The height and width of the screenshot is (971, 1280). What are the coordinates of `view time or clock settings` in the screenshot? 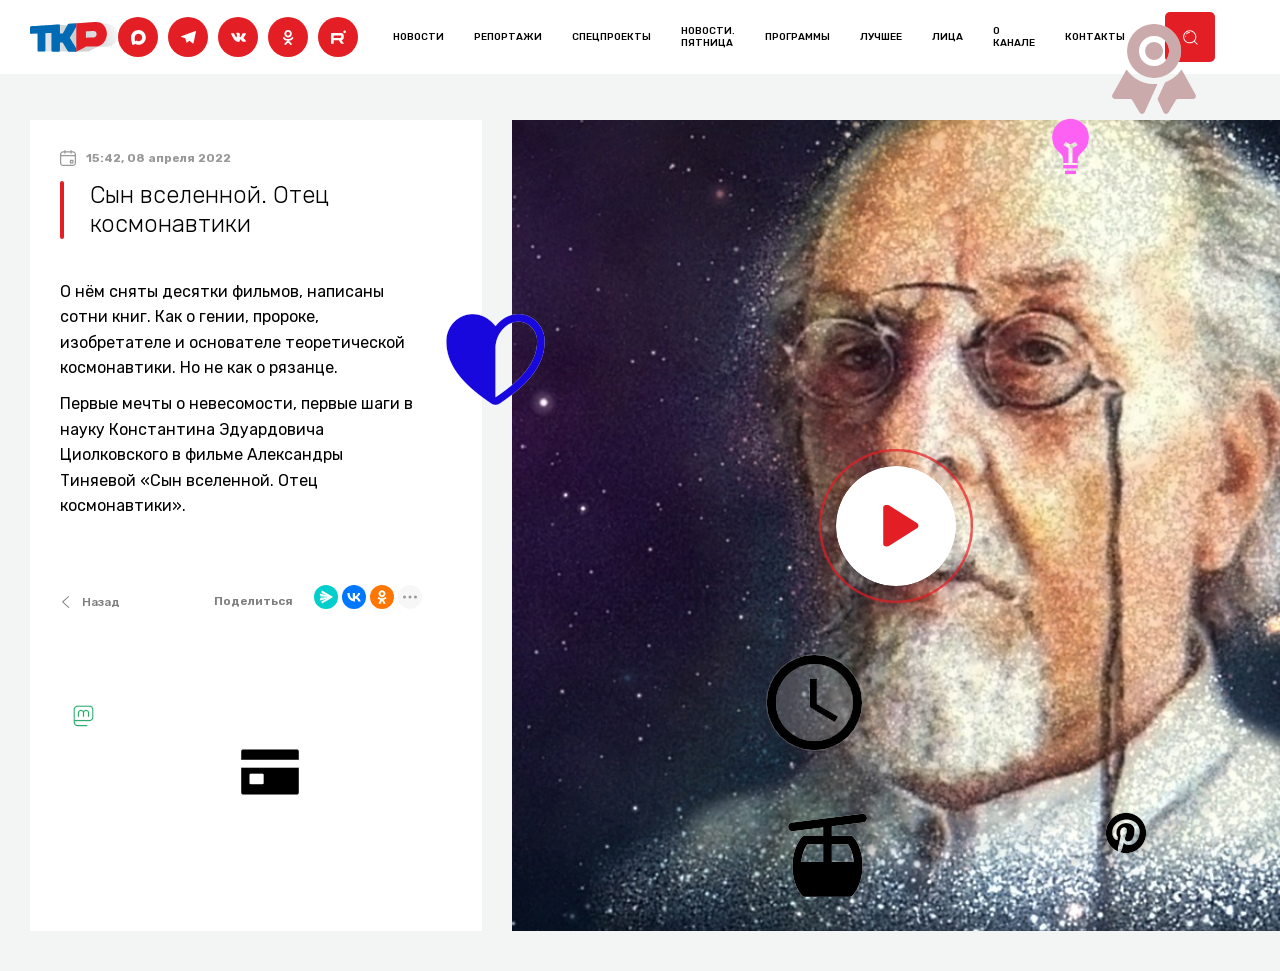 It's located at (814, 702).